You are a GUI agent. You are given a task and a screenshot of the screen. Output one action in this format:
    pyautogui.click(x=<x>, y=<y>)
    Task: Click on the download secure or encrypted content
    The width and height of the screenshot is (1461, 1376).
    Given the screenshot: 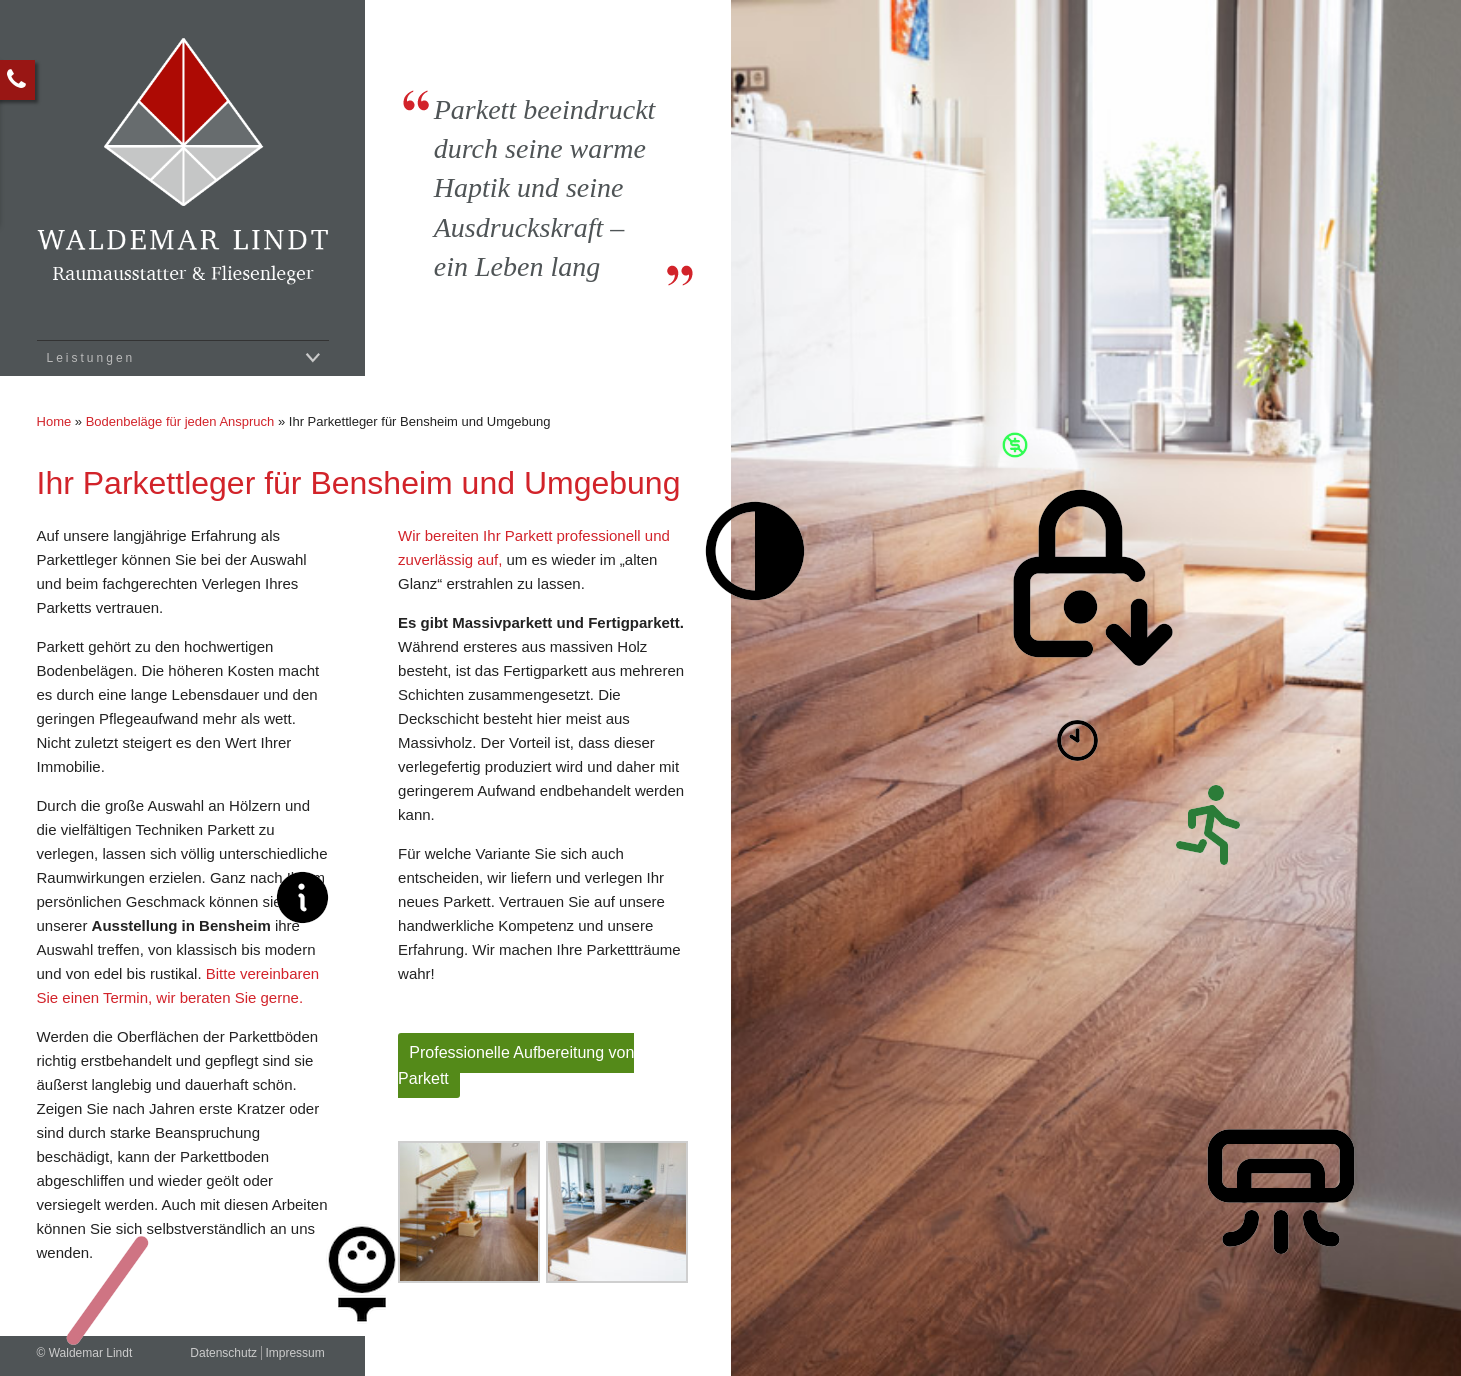 What is the action you would take?
    pyautogui.click(x=1080, y=573)
    